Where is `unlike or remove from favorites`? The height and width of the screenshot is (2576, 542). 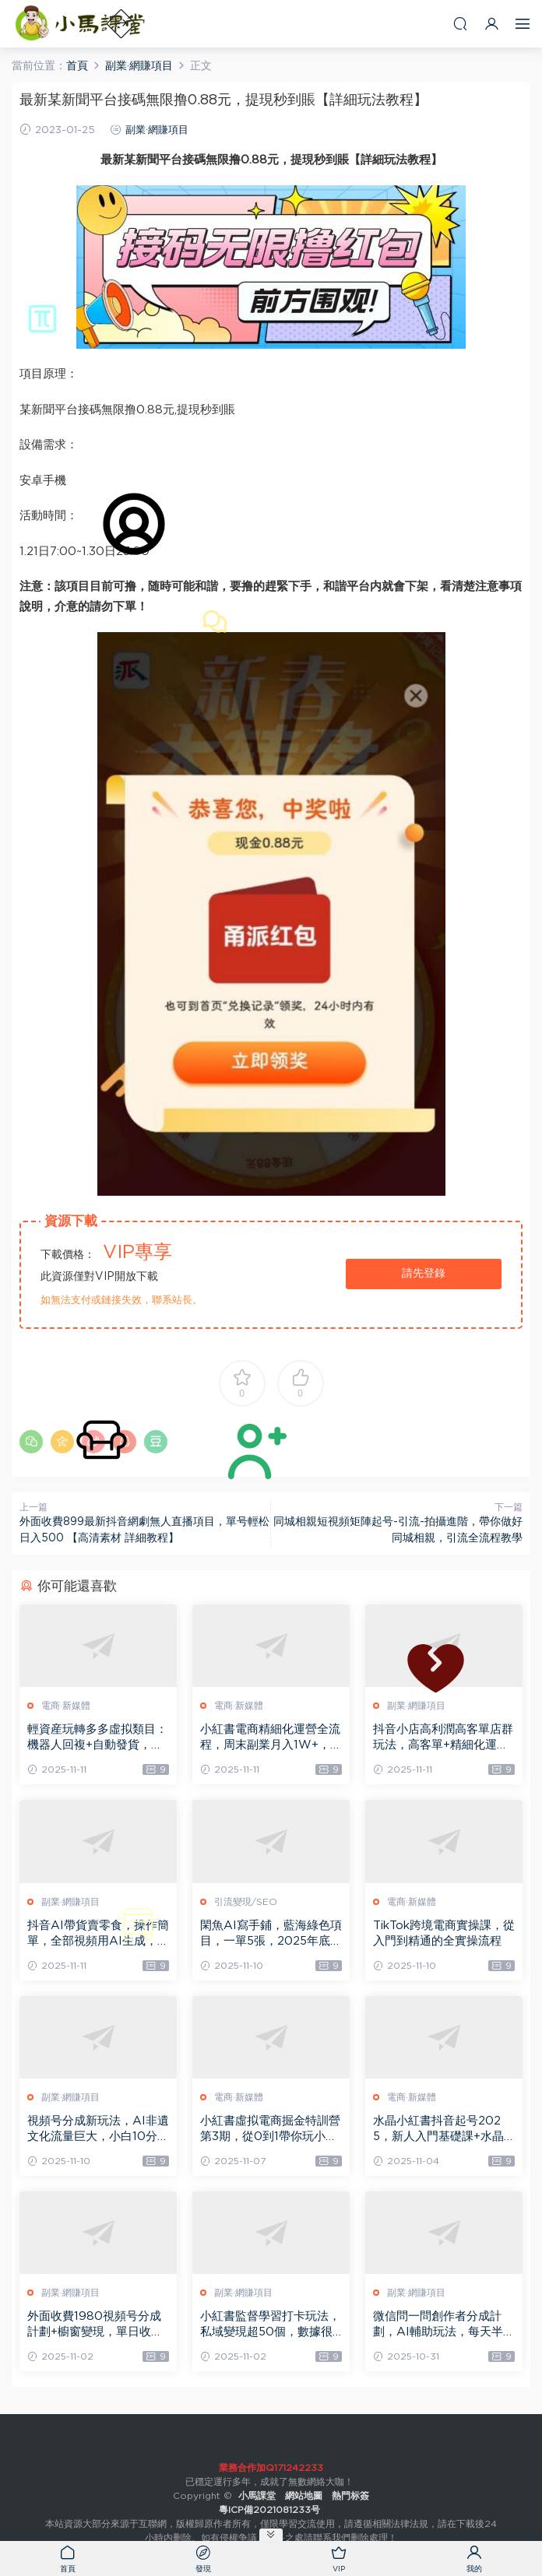
unlike or remove from favorites is located at coordinates (435, 1666).